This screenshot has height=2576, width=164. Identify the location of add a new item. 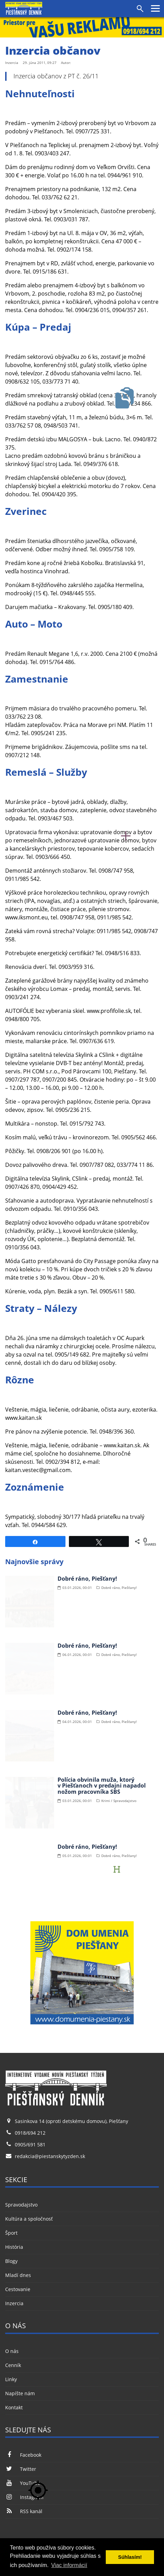
(126, 836).